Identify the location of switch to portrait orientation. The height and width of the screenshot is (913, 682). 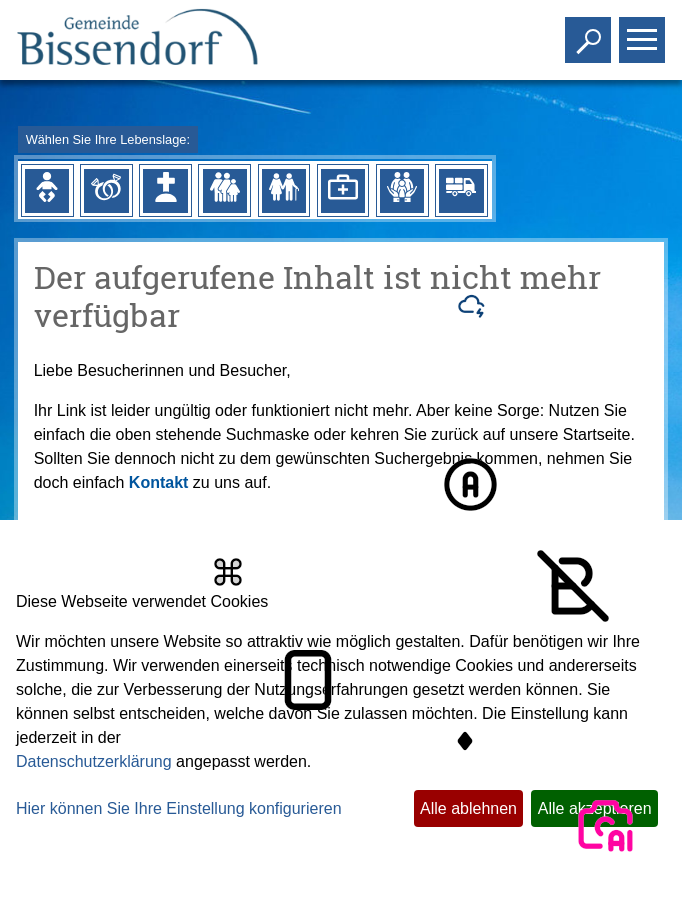
(308, 680).